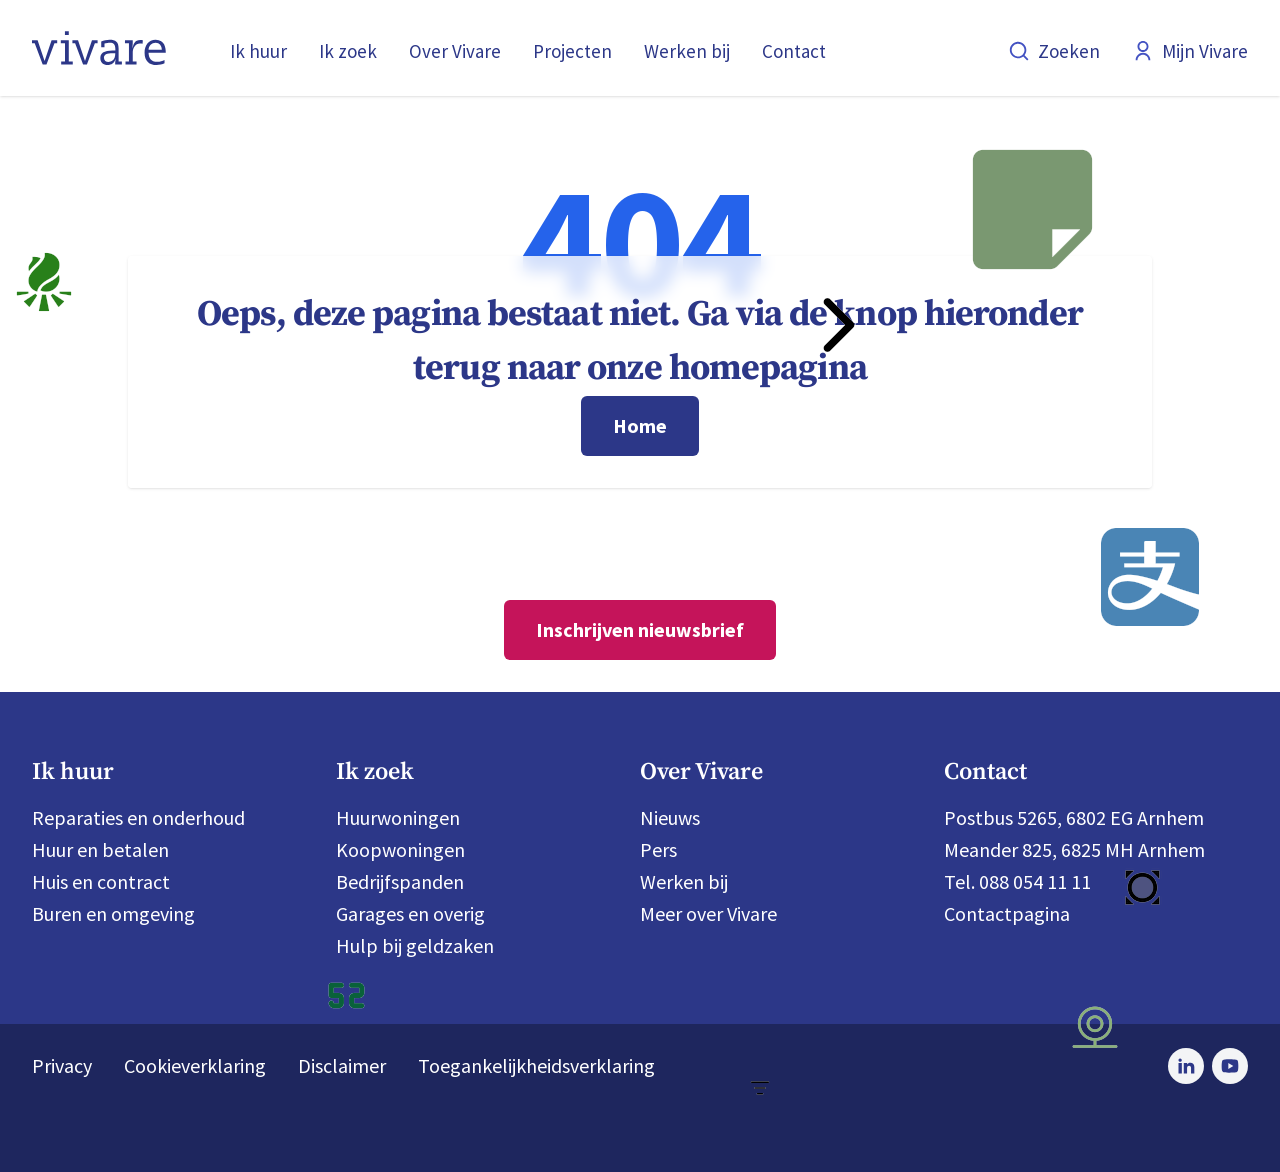 This screenshot has width=1280, height=1172. Describe the element at coordinates (1150, 577) in the screenshot. I see `pay with Alipay` at that location.